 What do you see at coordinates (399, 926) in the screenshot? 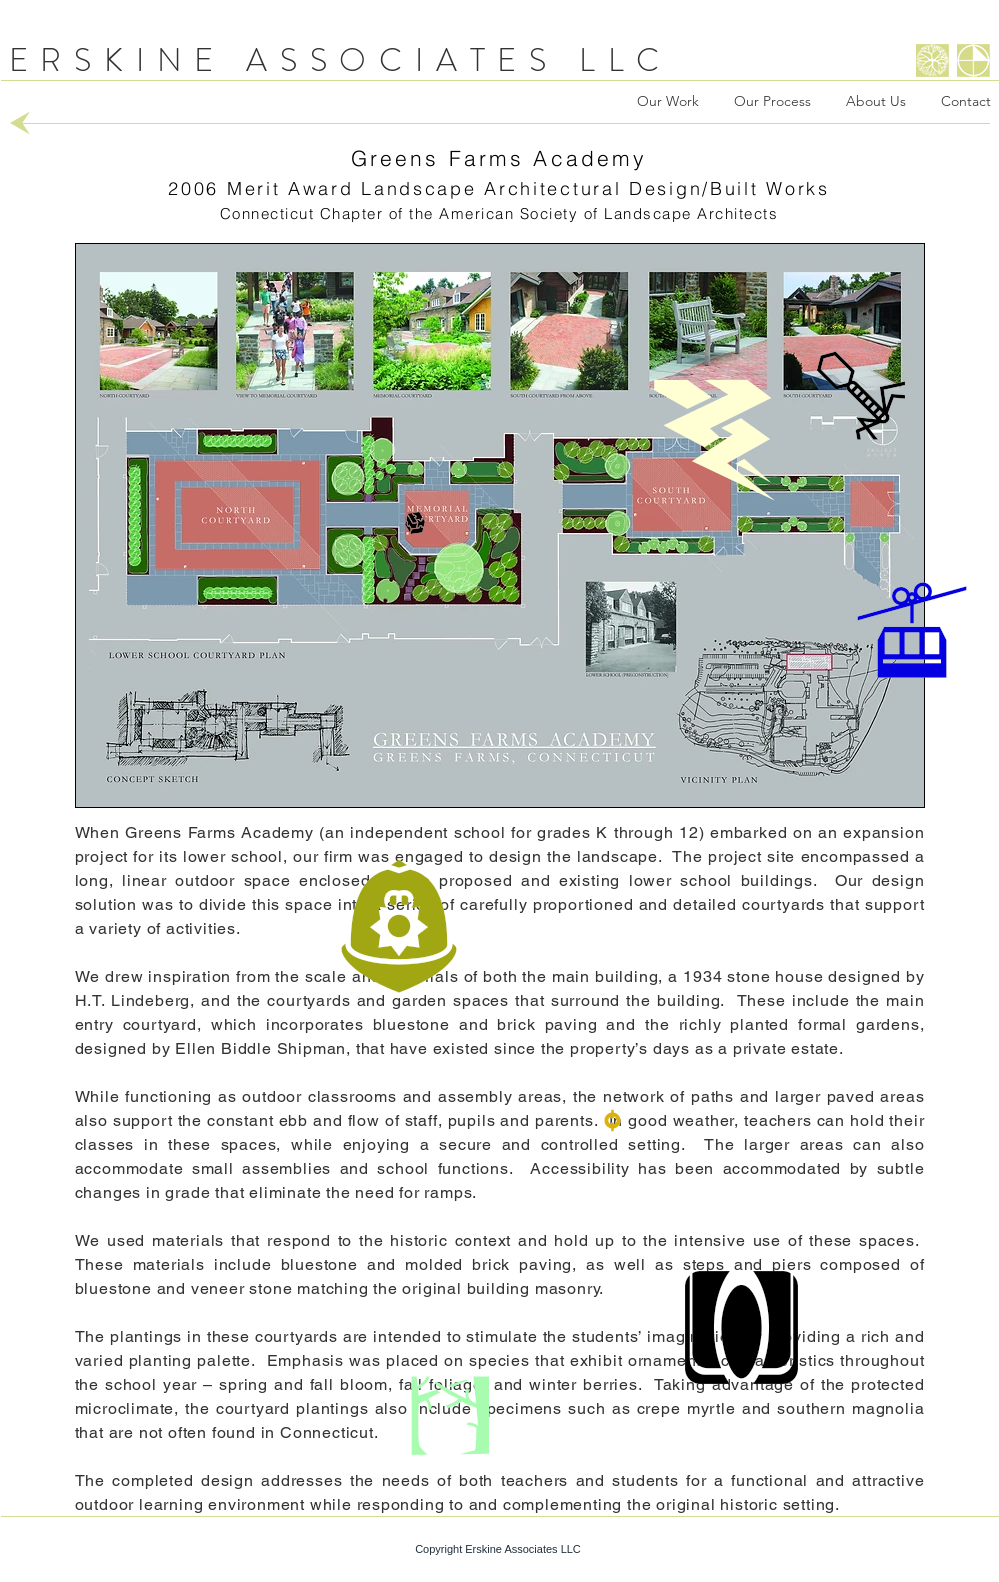
I see `select custodian or guard character class` at bounding box center [399, 926].